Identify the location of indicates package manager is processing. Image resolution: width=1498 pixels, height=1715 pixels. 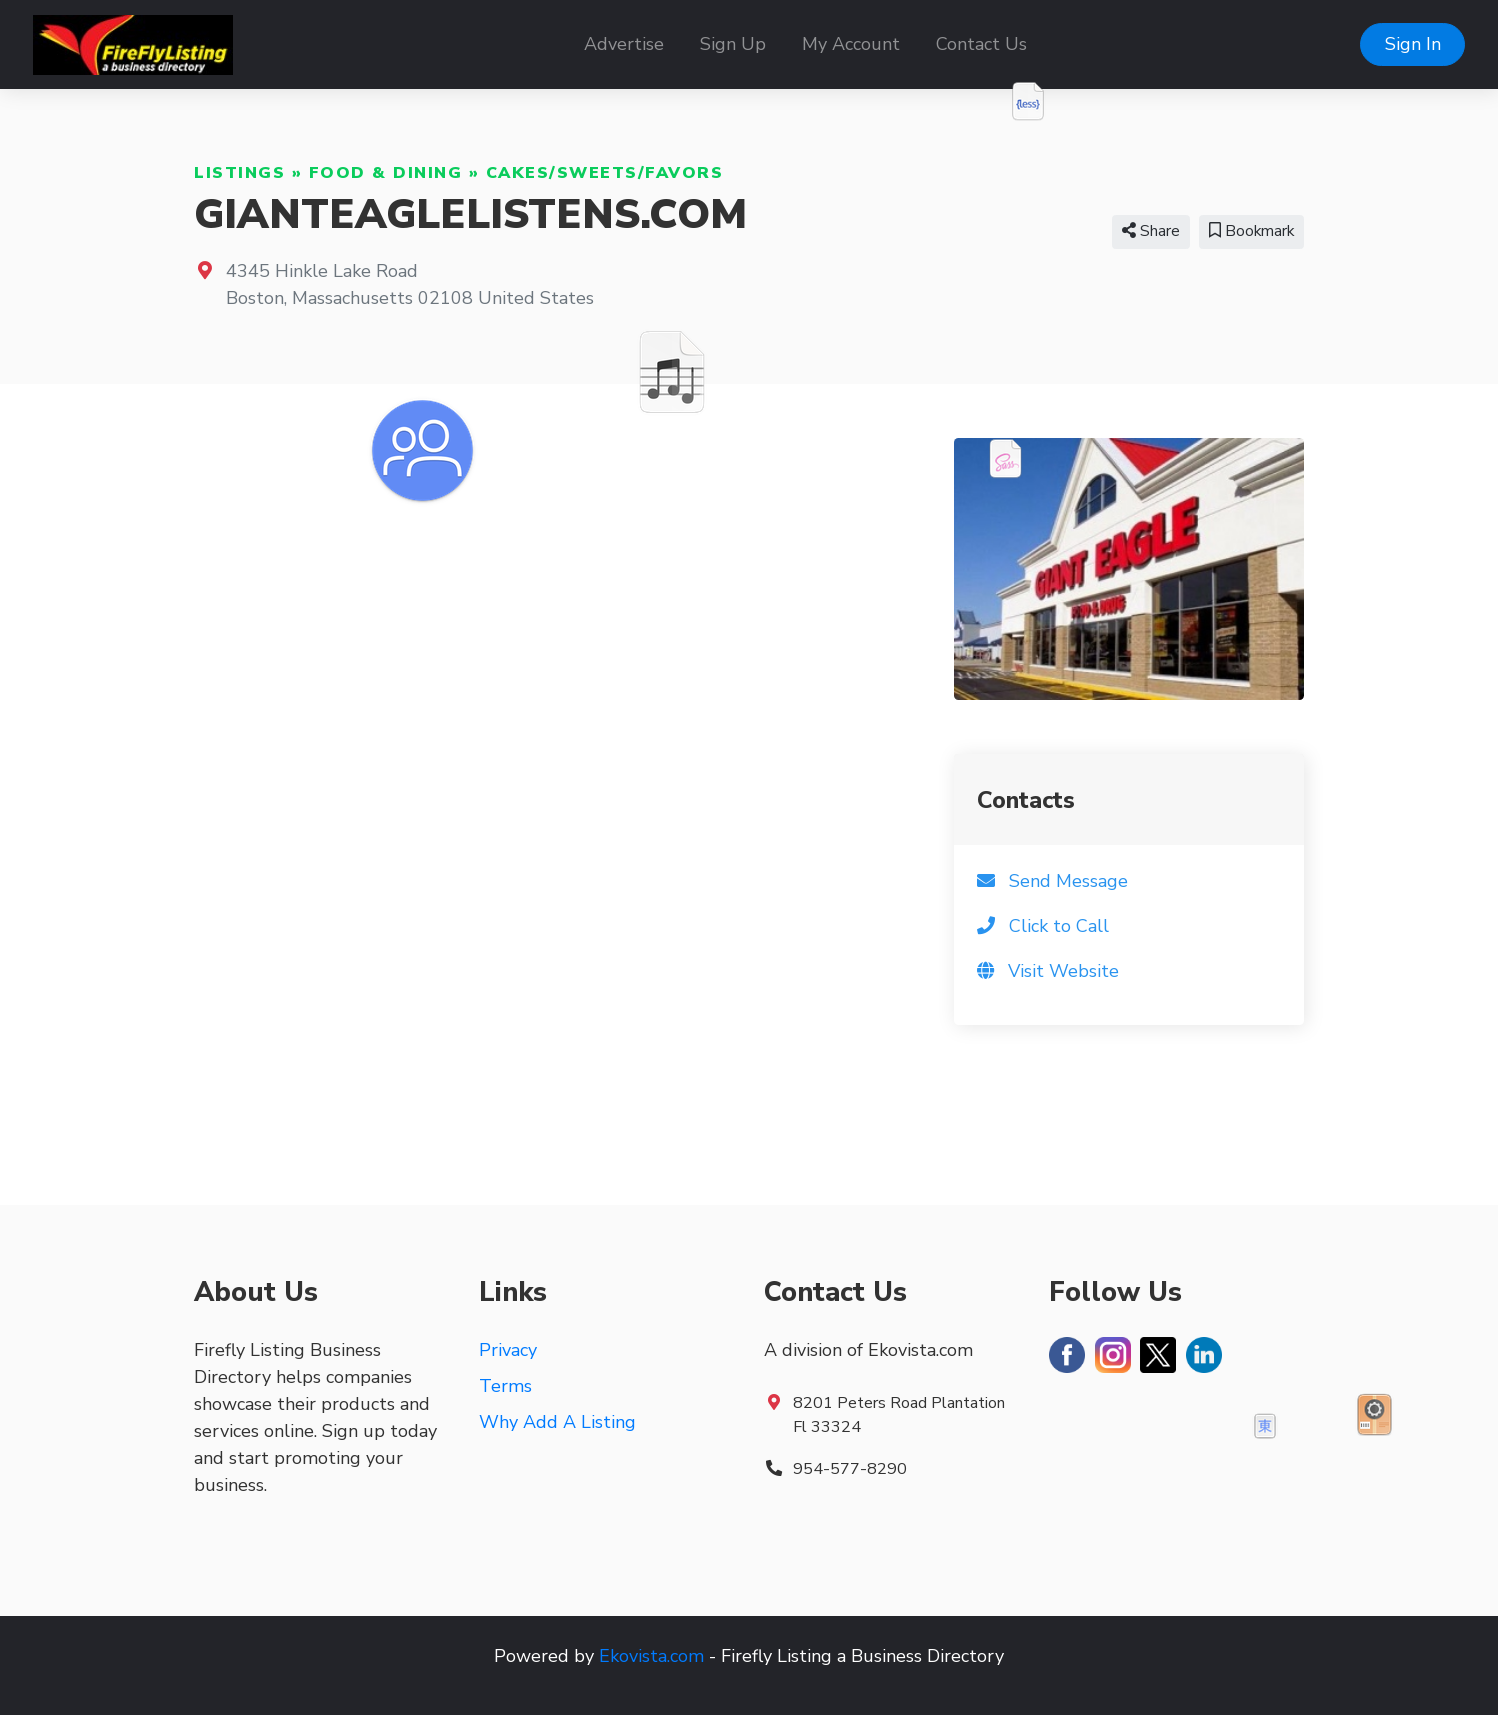
(1374, 1414).